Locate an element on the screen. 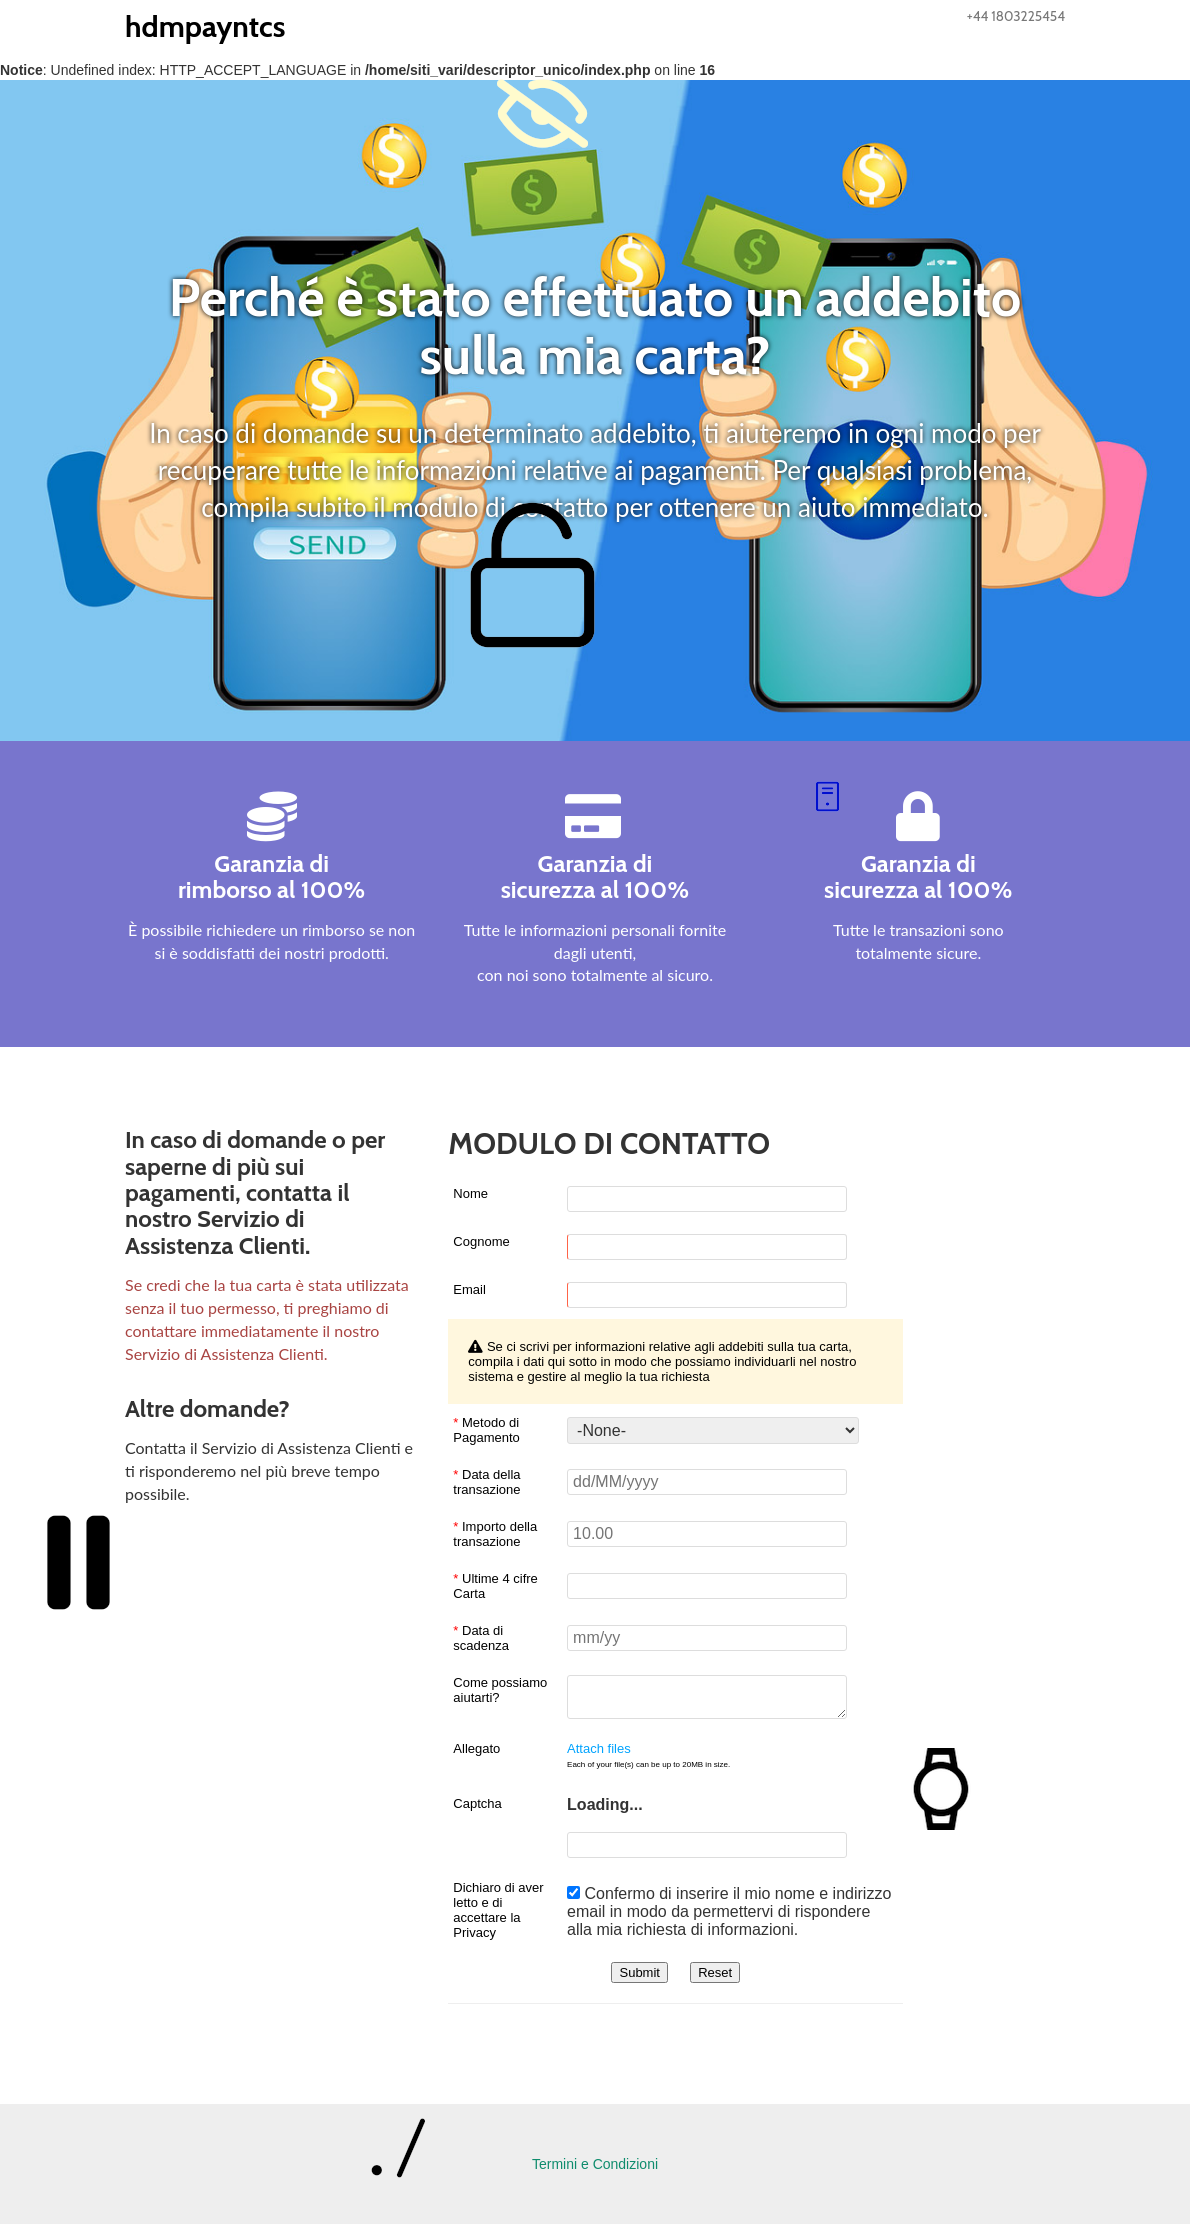 Image resolution: width=1190 pixels, height=2224 pixels. access smartwatch settings or companion app is located at coordinates (941, 1789).